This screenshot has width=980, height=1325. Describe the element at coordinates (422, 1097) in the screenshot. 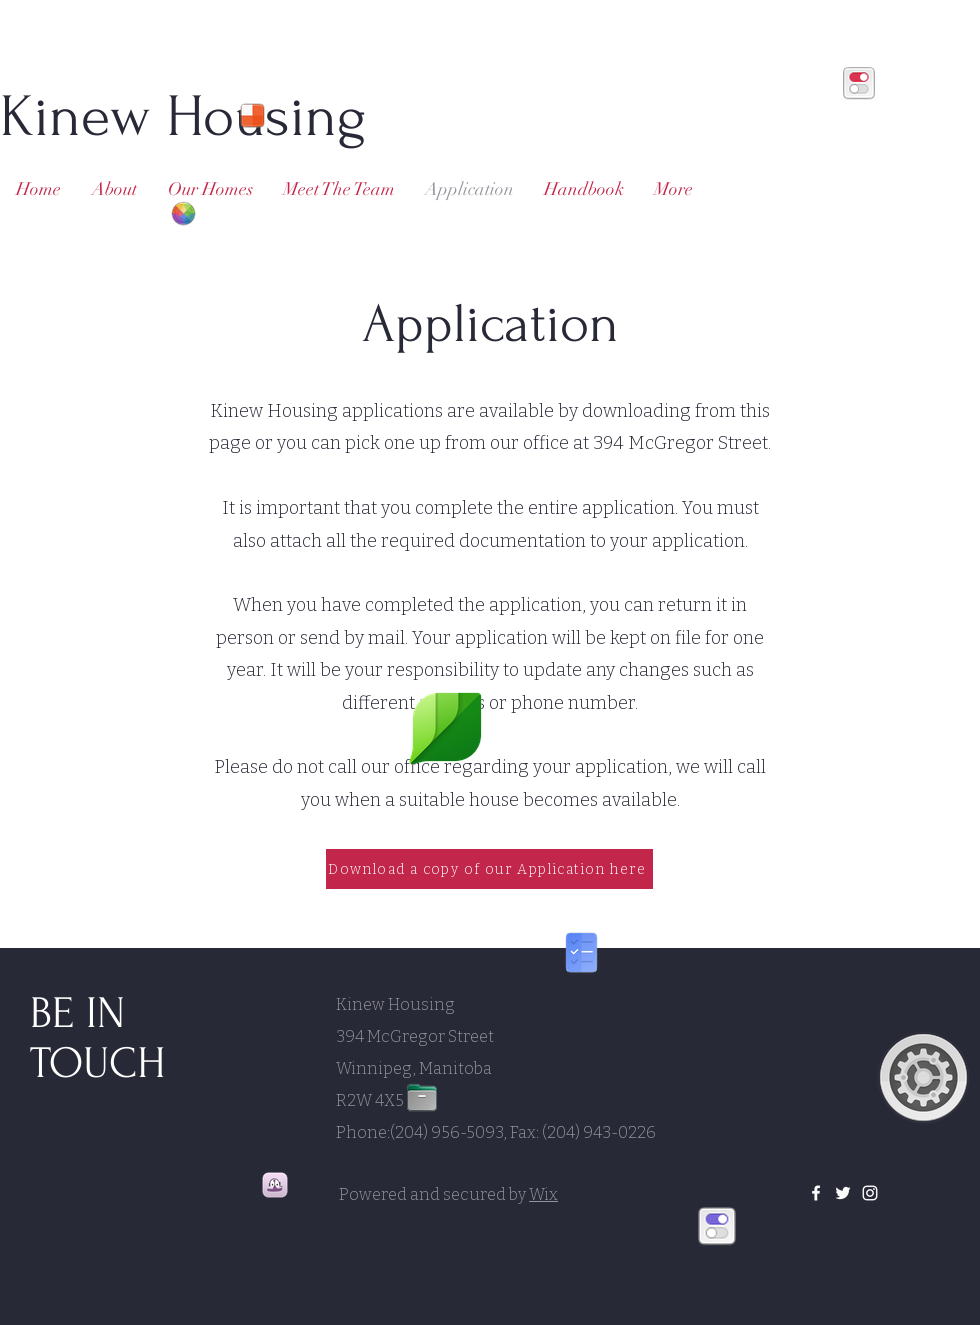

I see `open the file manager application` at that location.